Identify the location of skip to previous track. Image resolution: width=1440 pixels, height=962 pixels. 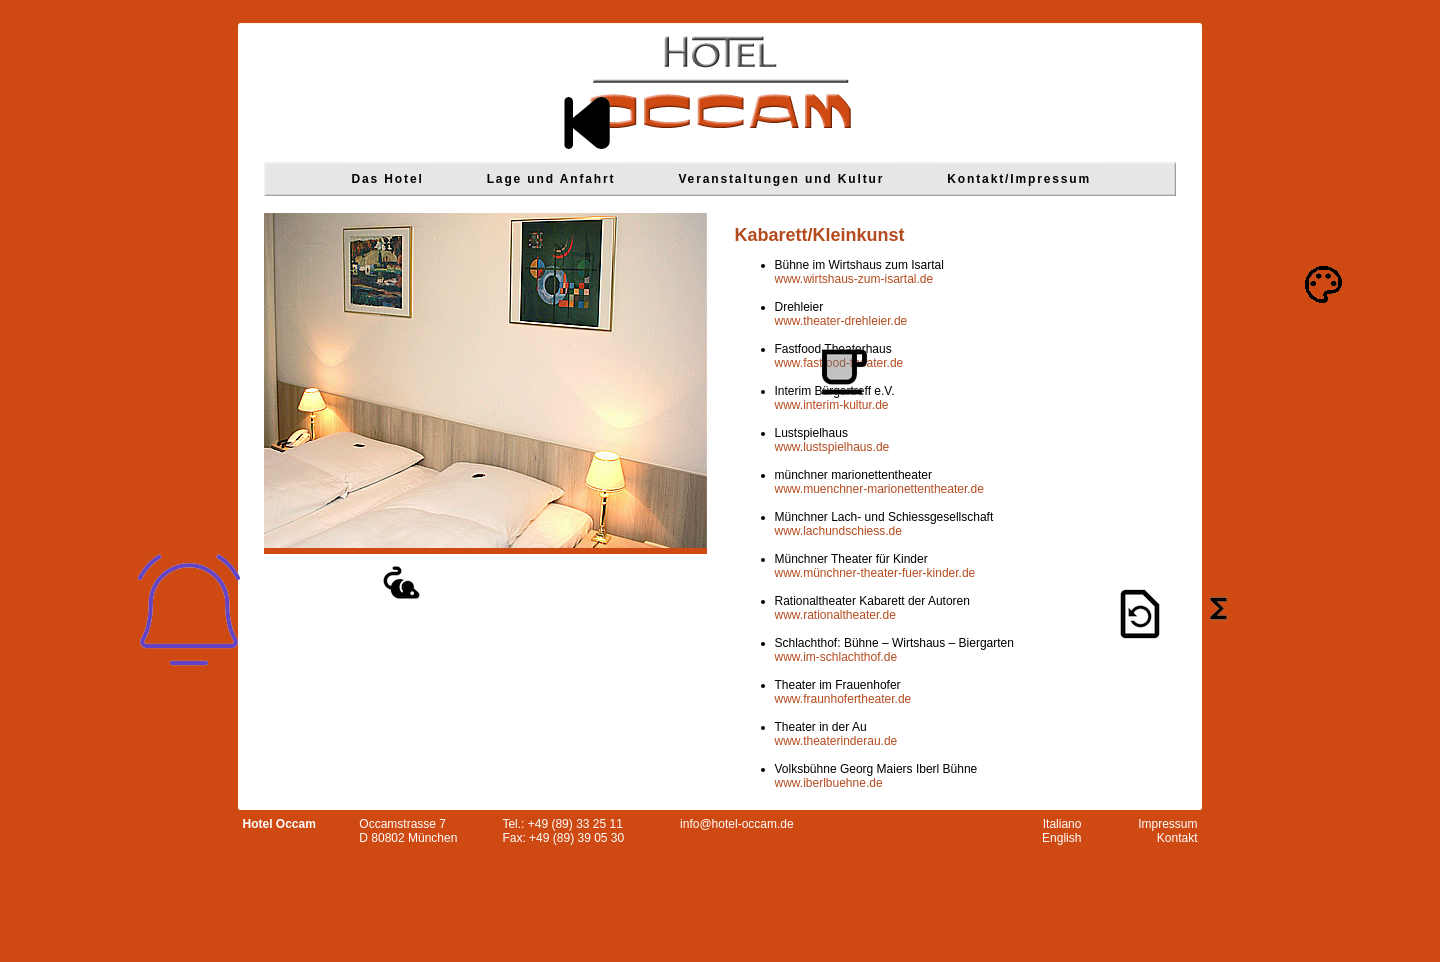
(586, 123).